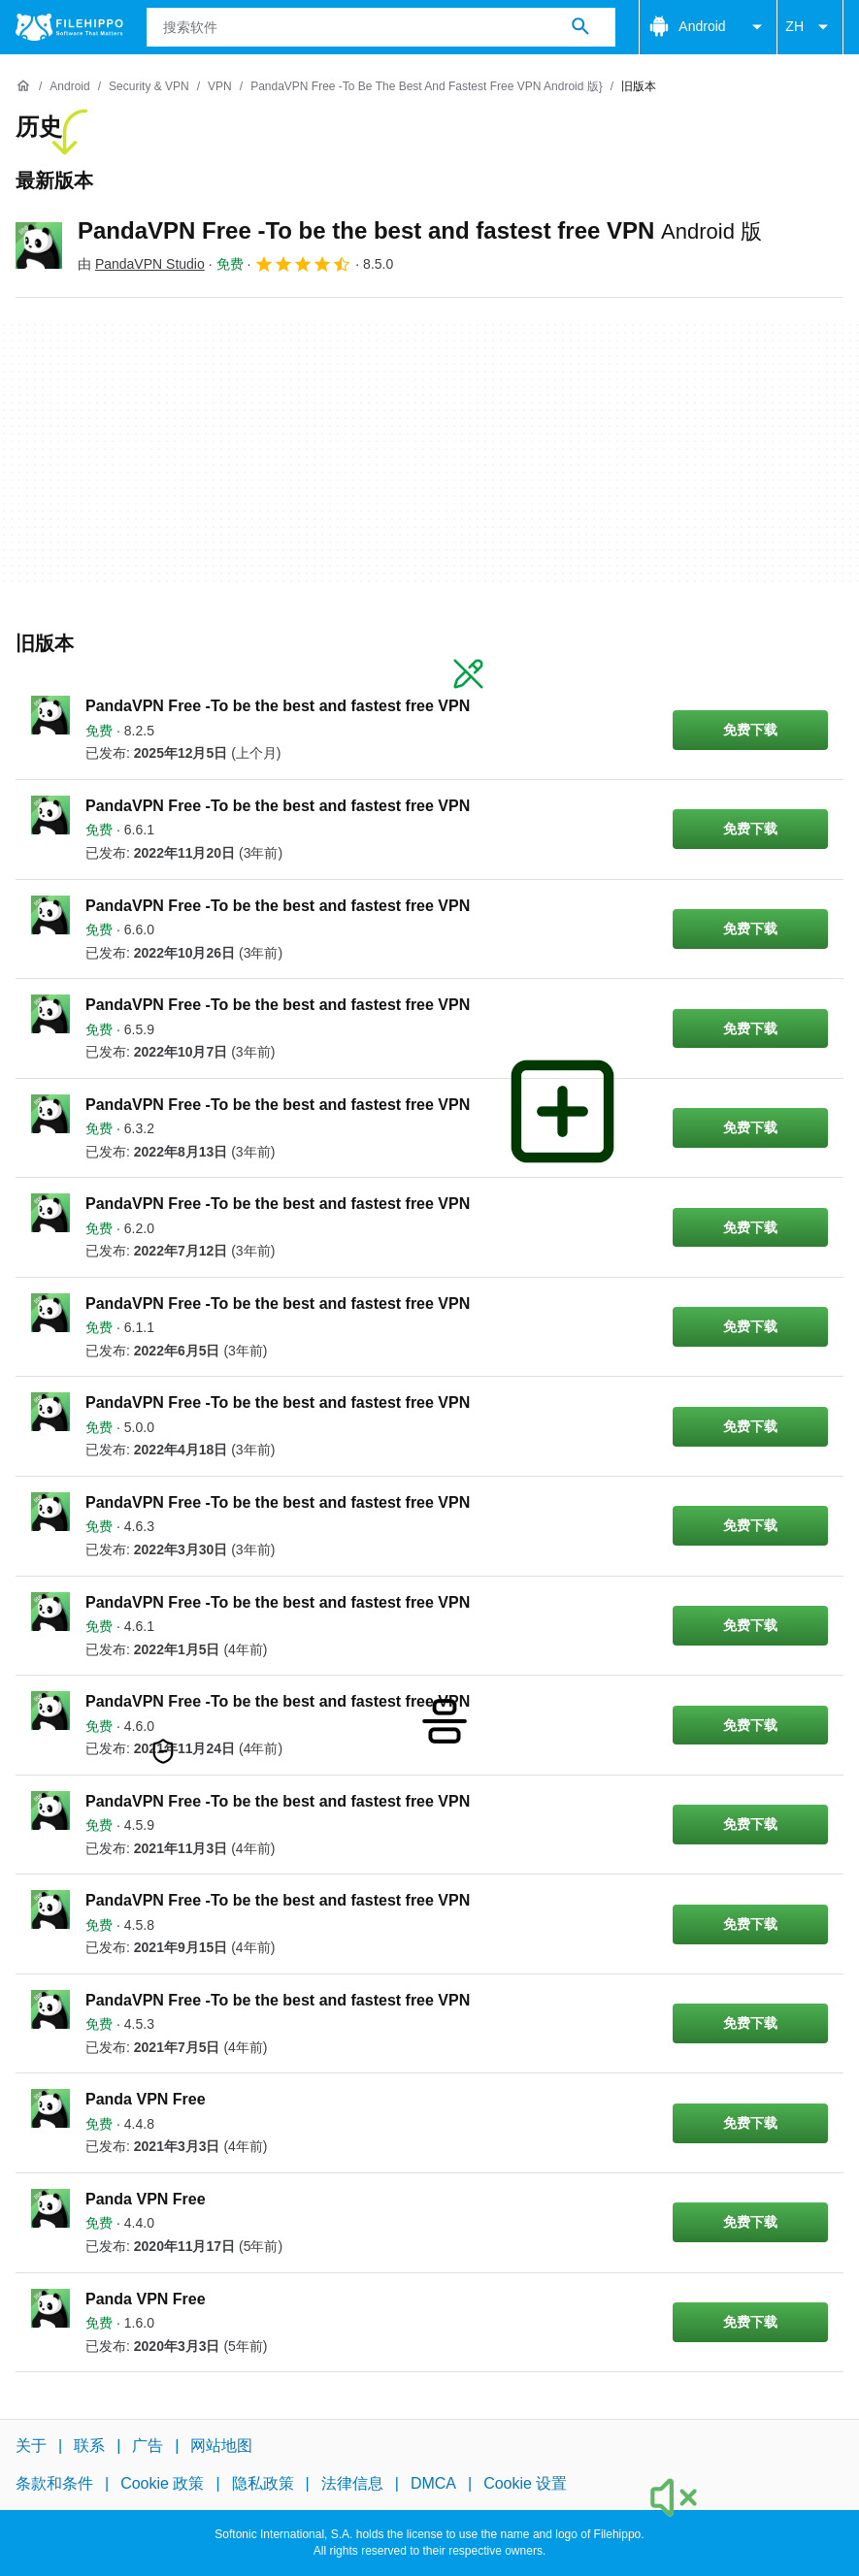 The height and width of the screenshot is (2576, 859). What do you see at coordinates (674, 2497) in the screenshot?
I see `mute audio` at bounding box center [674, 2497].